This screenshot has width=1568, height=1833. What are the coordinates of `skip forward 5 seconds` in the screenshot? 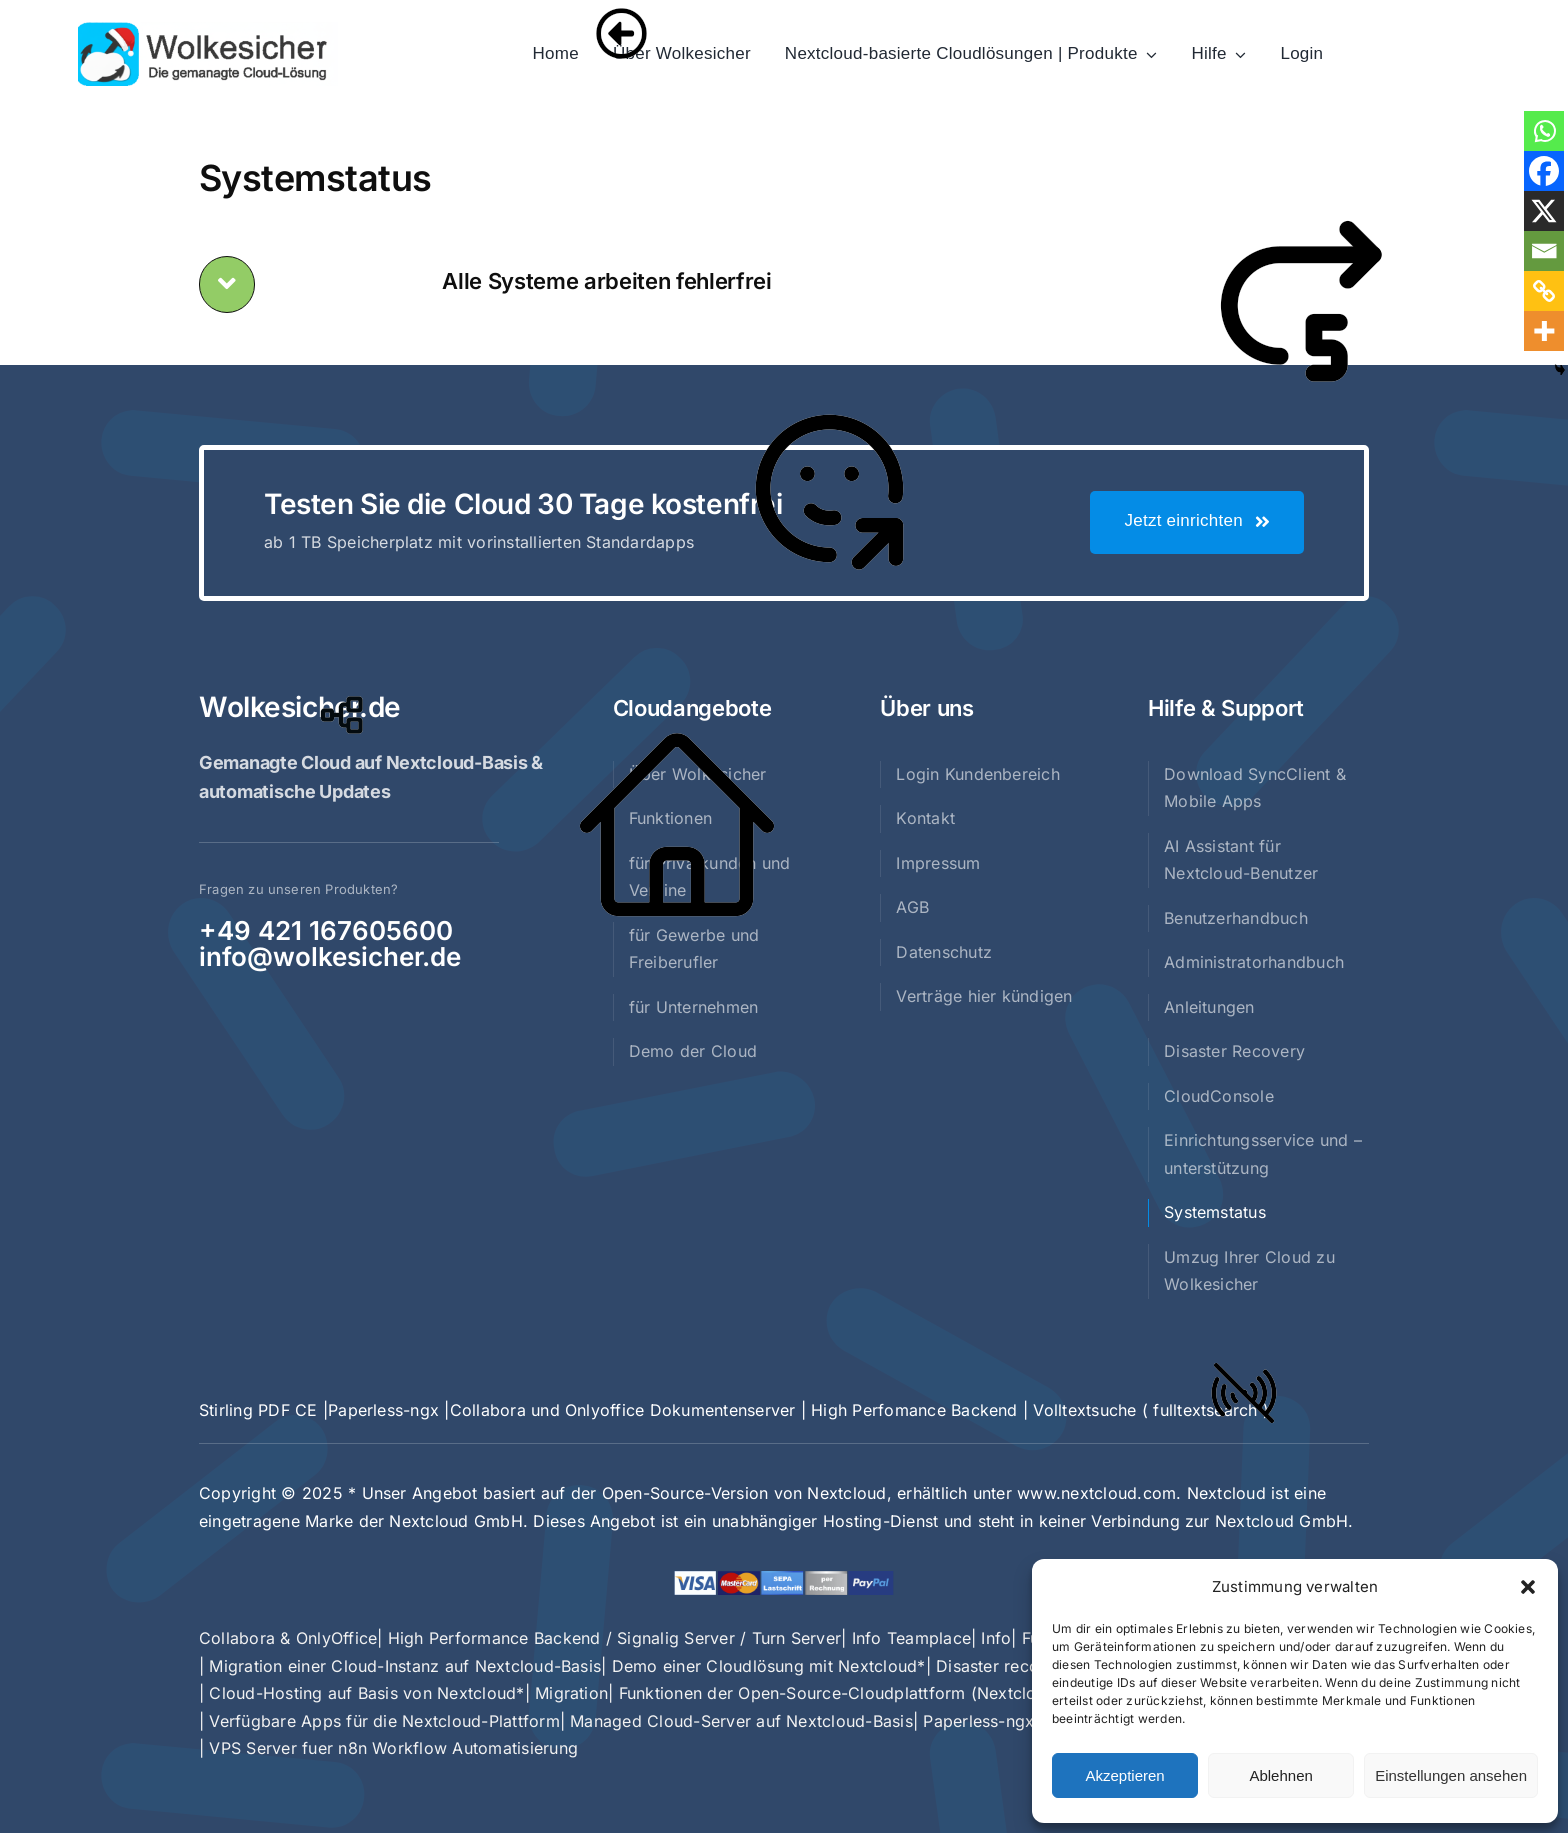 It's located at (1305, 305).